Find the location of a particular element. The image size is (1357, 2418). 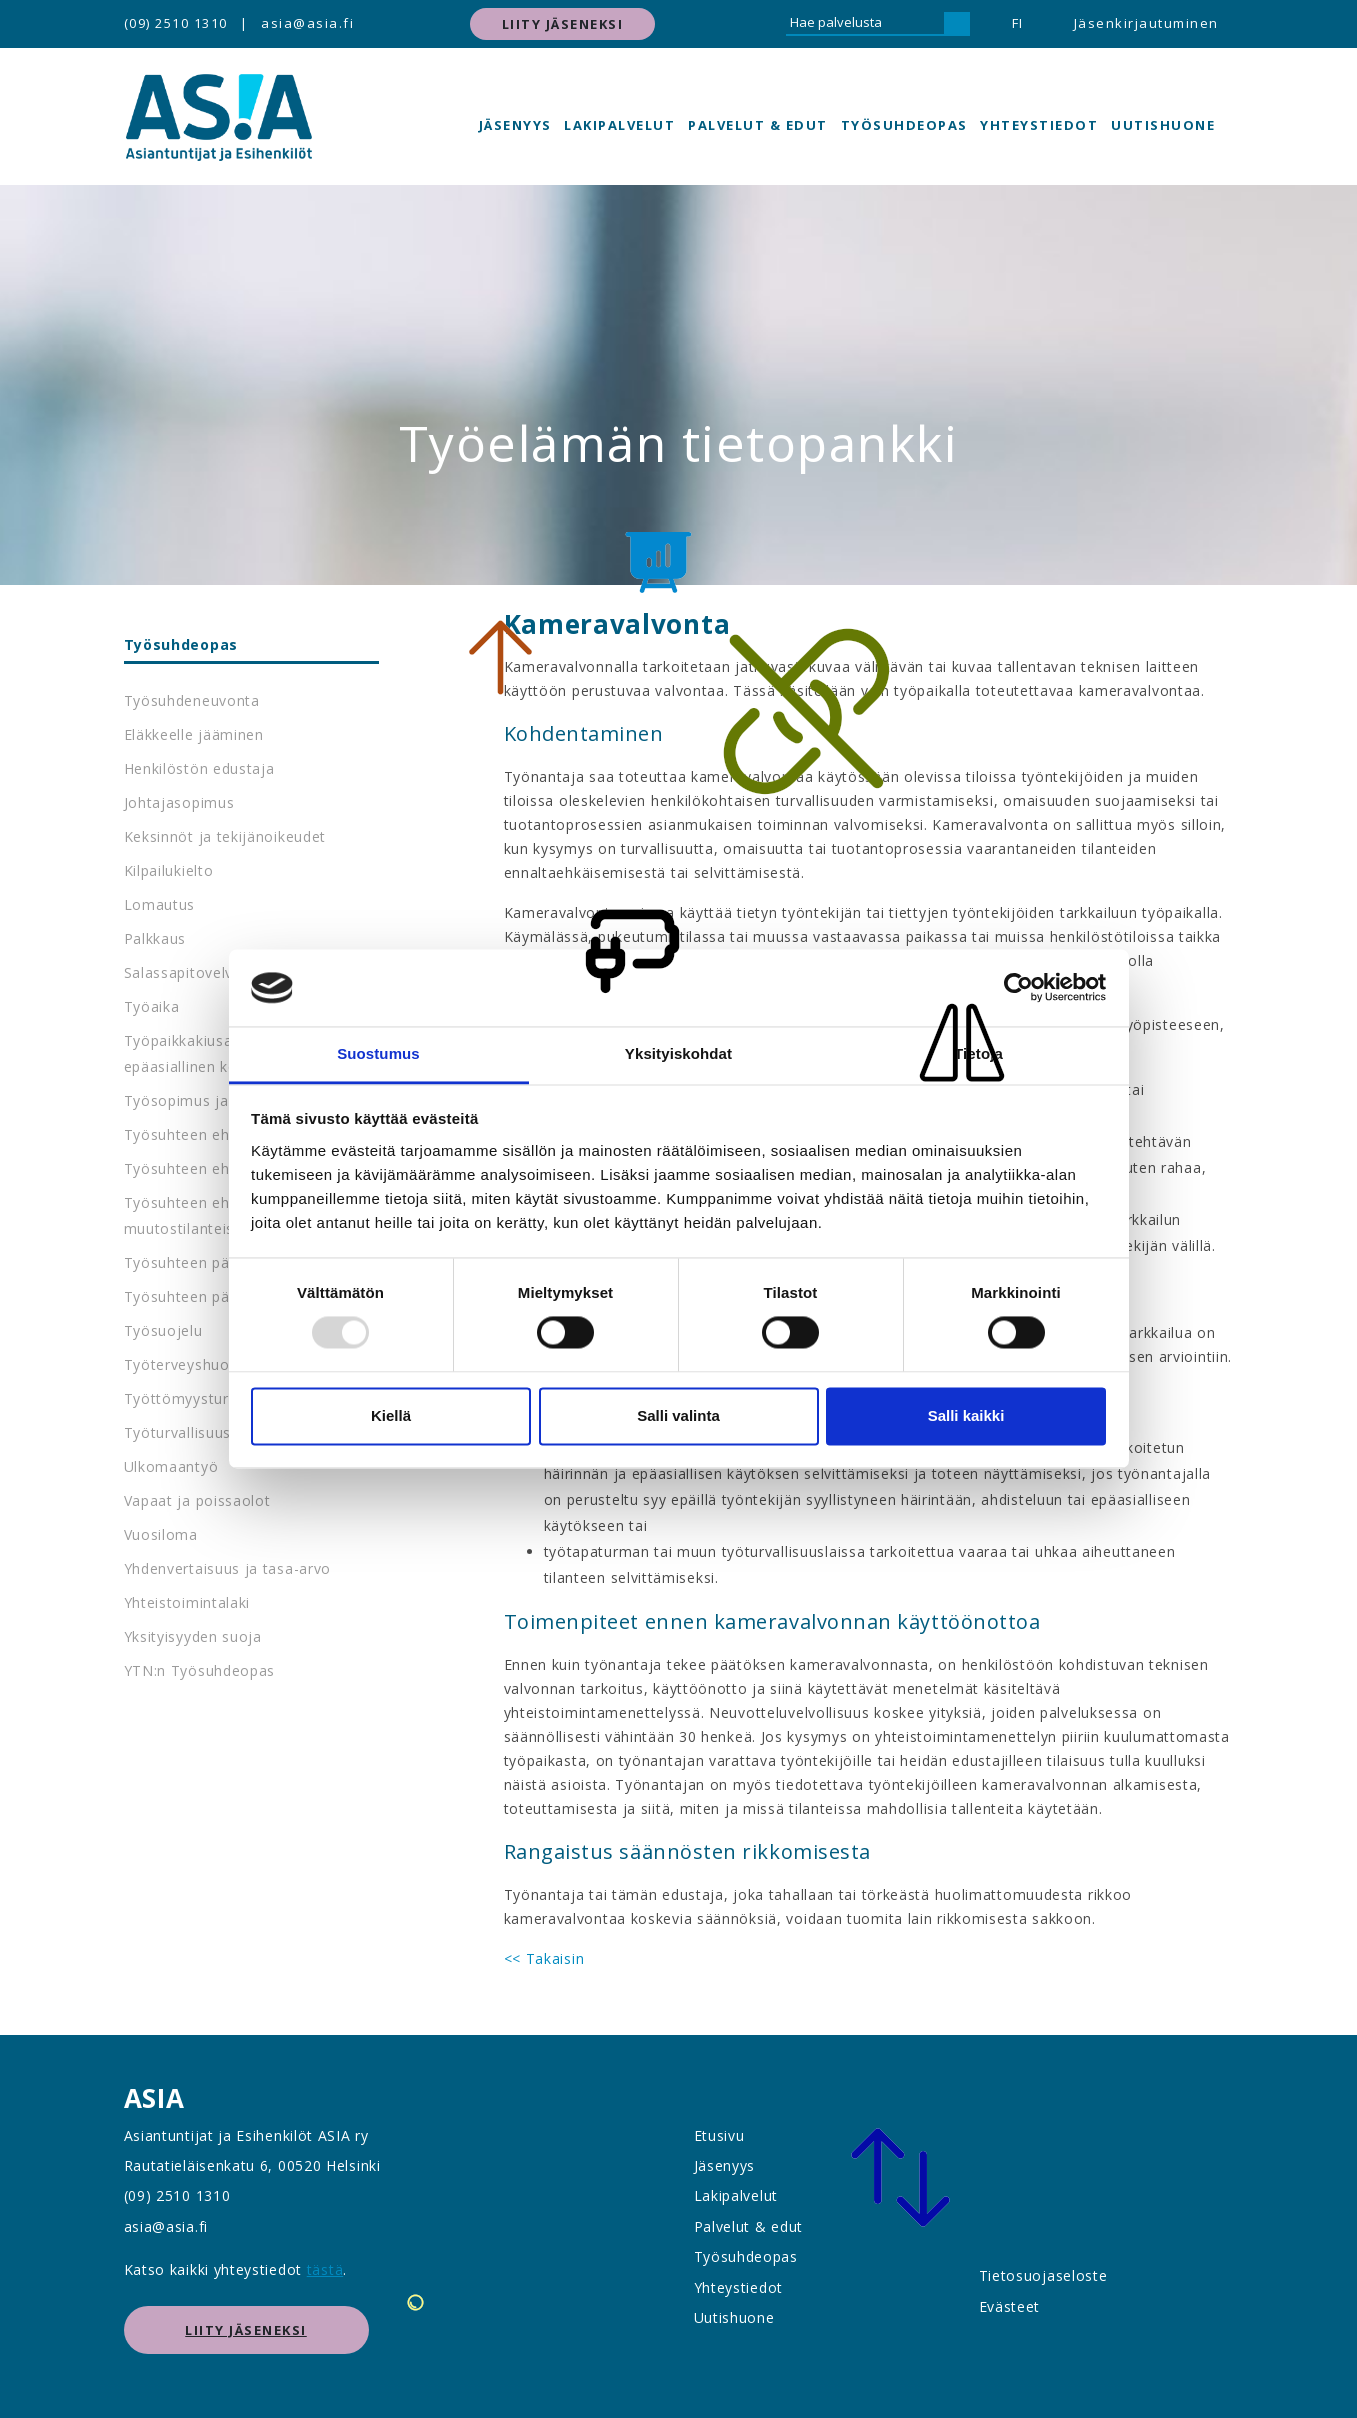

scroll to top of page is located at coordinates (500, 657).